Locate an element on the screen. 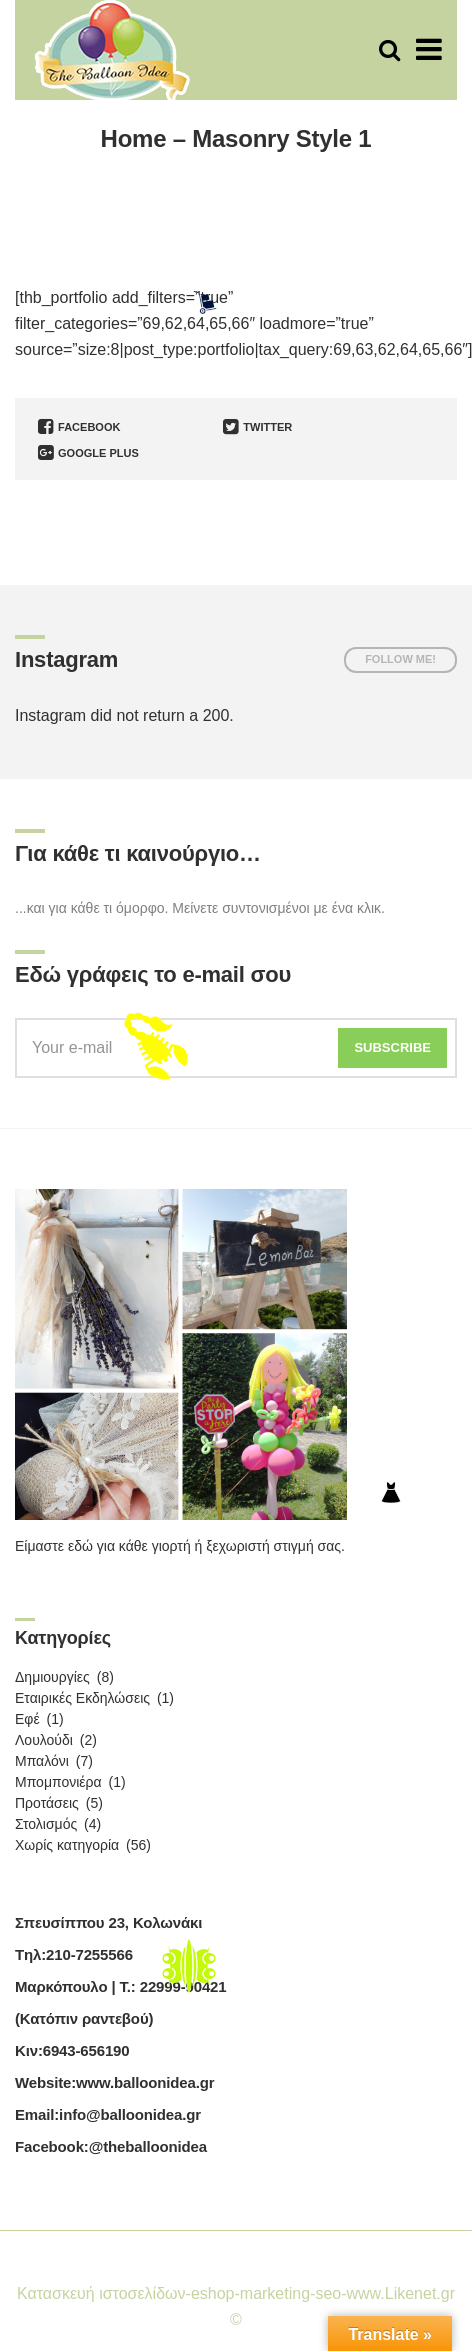 This screenshot has height=2351, width=472. browse dresses or women's clothing is located at coordinates (391, 1492).